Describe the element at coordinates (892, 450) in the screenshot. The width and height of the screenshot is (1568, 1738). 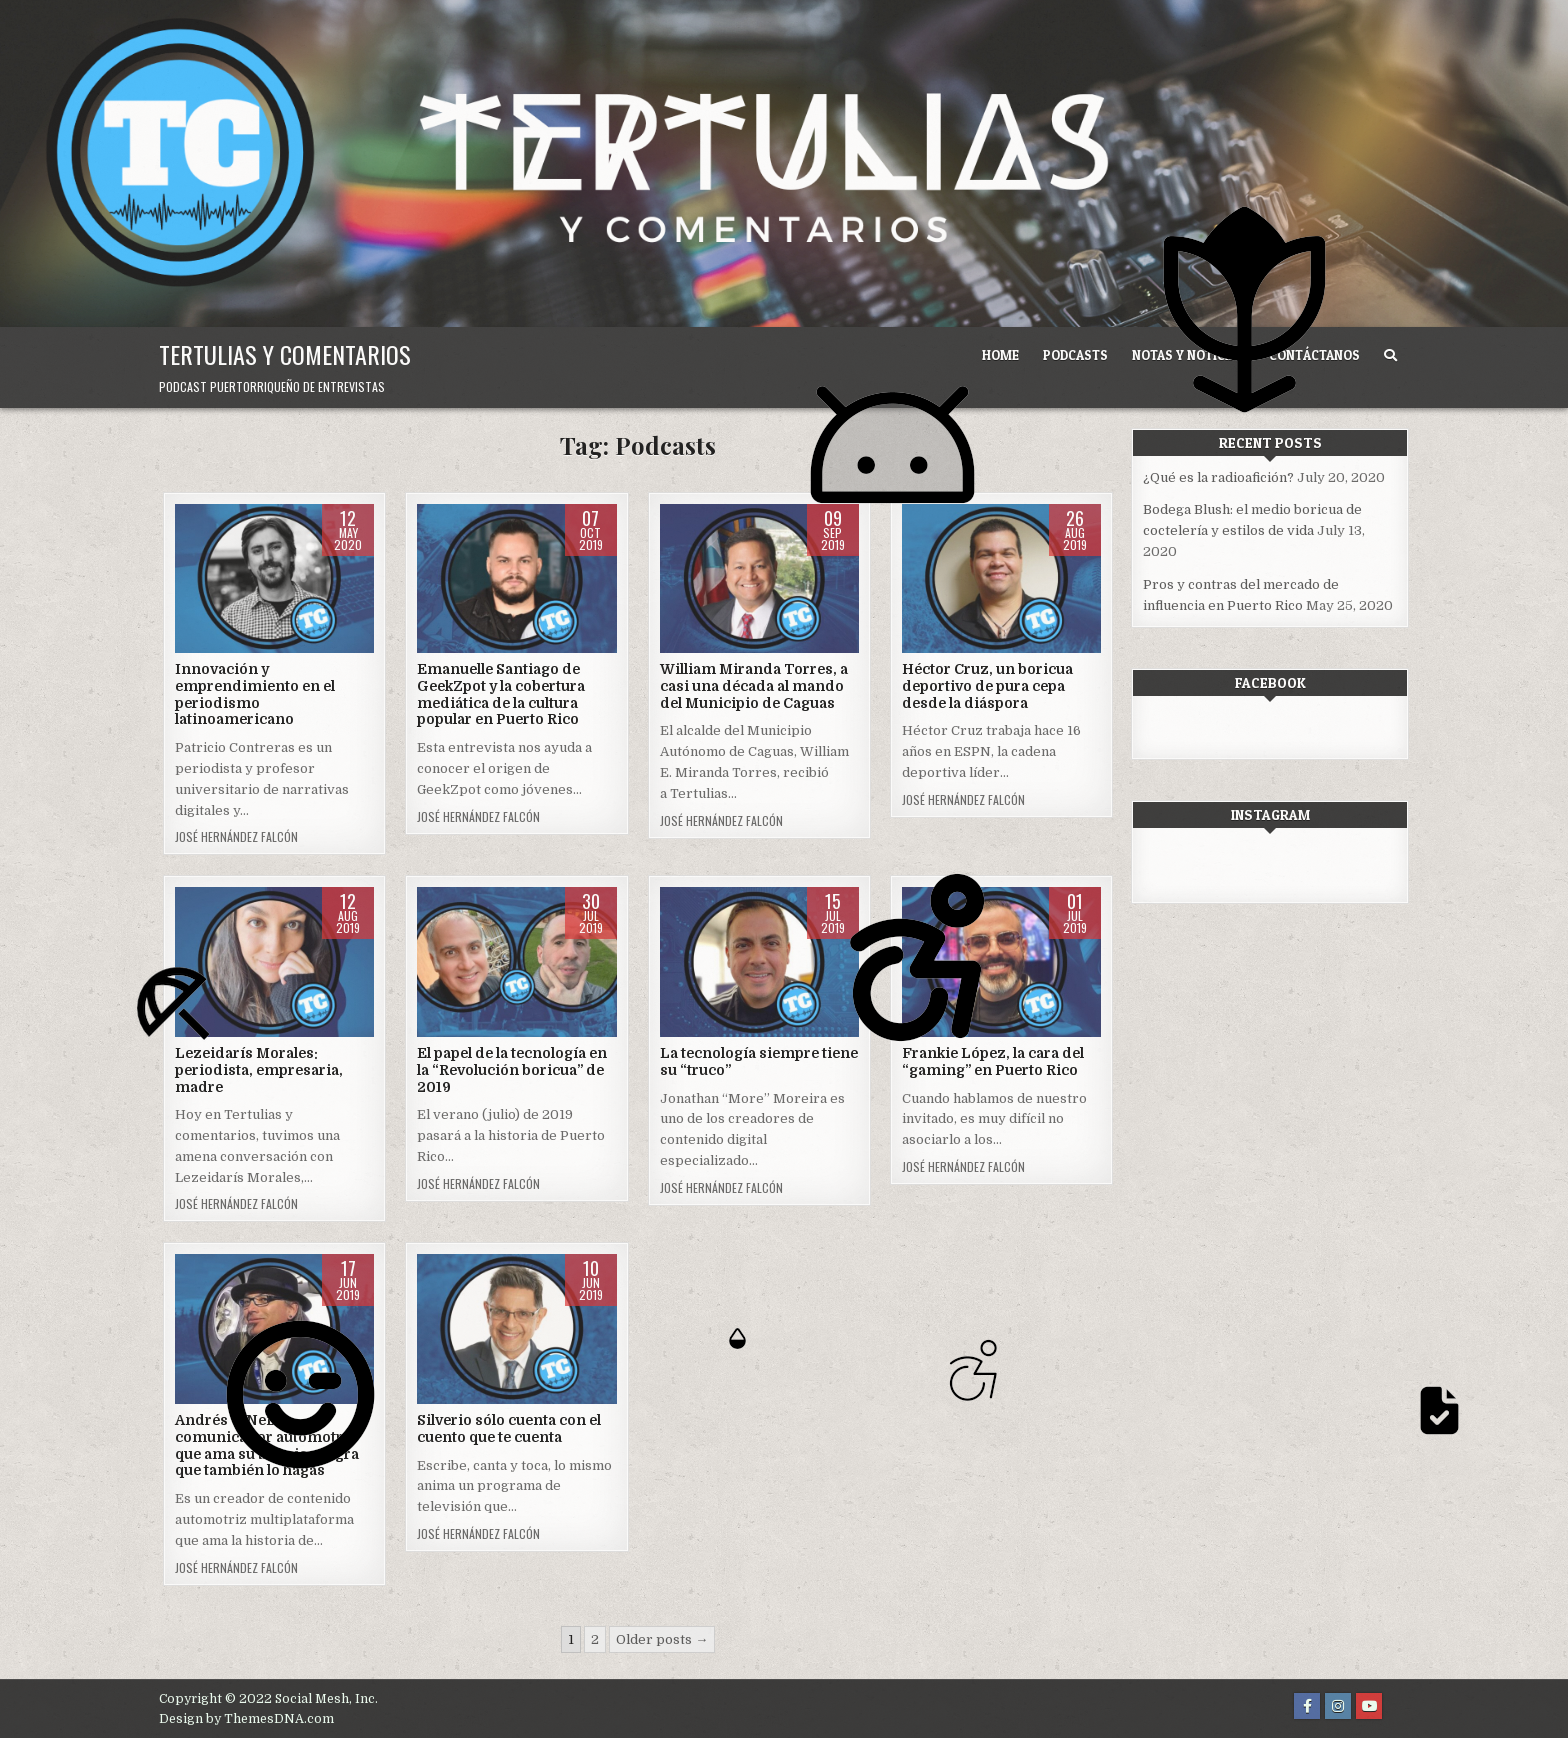
I see `android operating system indicator` at that location.